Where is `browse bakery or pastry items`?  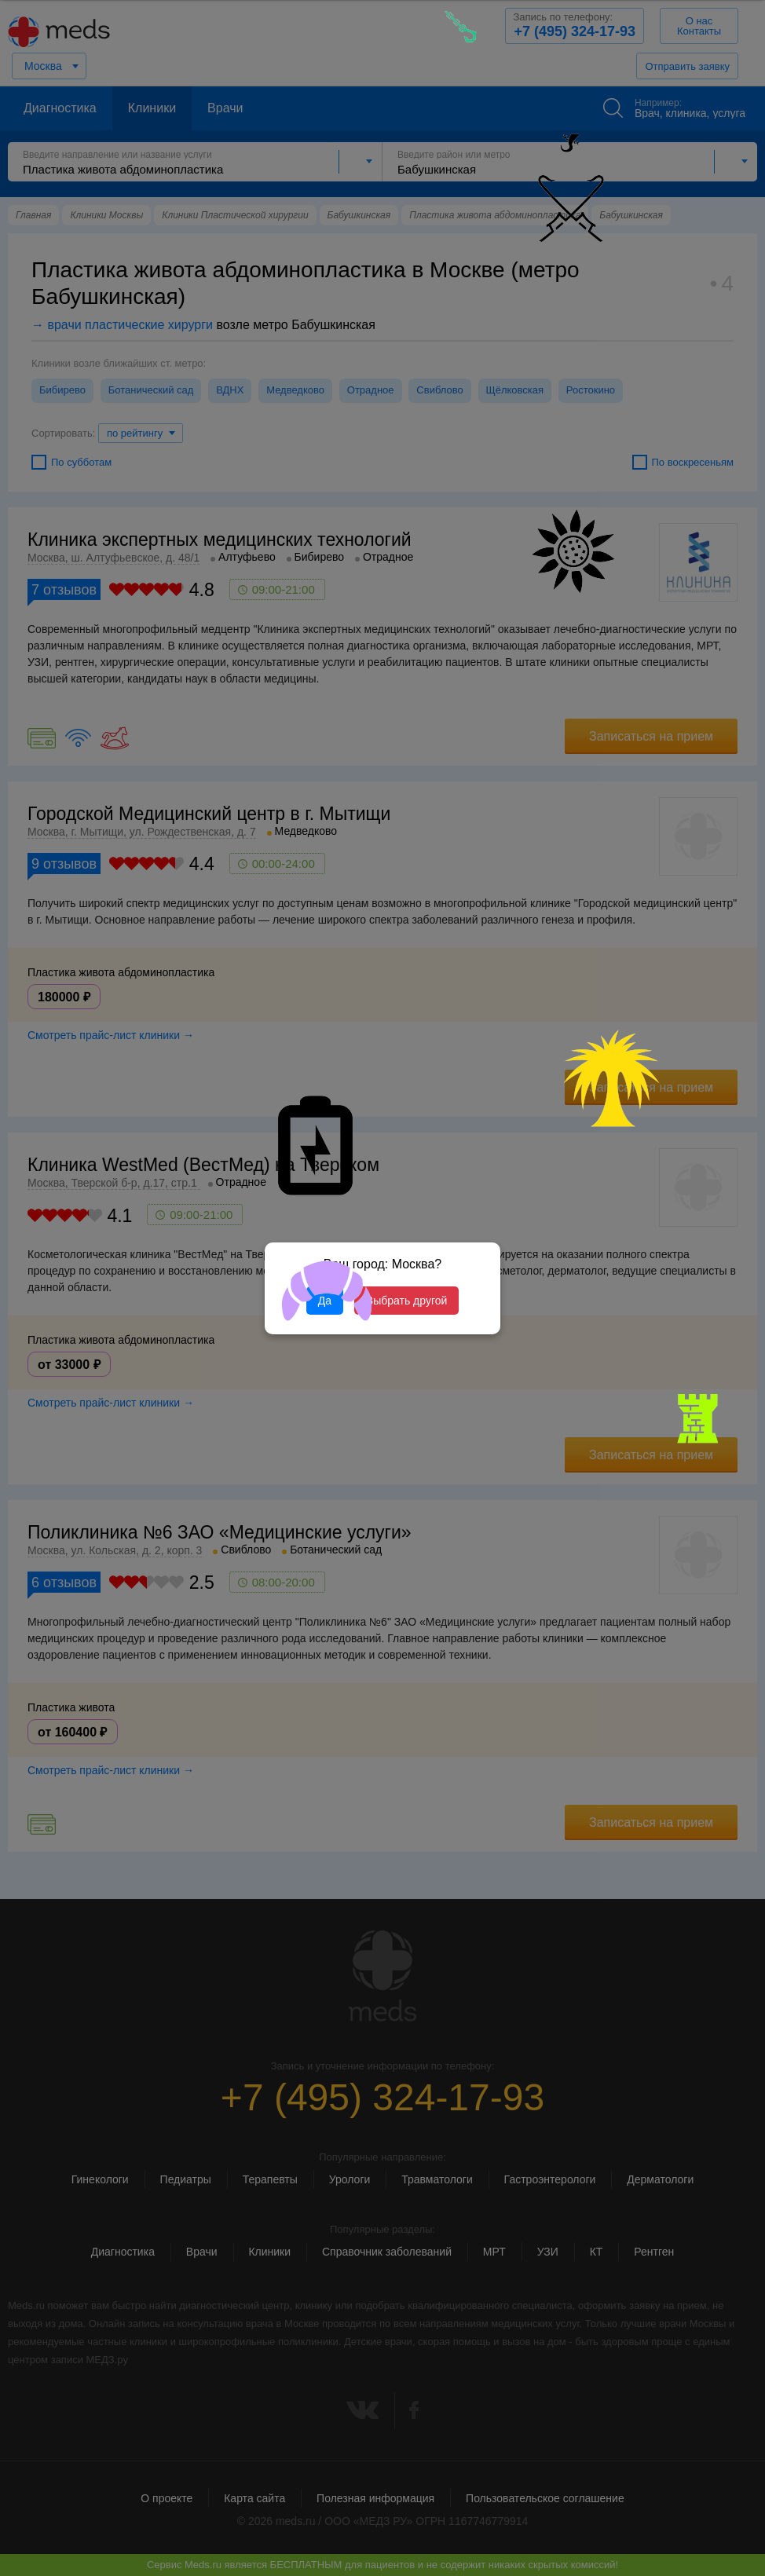
browse bakery or pastry items is located at coordinates (327, 1291).